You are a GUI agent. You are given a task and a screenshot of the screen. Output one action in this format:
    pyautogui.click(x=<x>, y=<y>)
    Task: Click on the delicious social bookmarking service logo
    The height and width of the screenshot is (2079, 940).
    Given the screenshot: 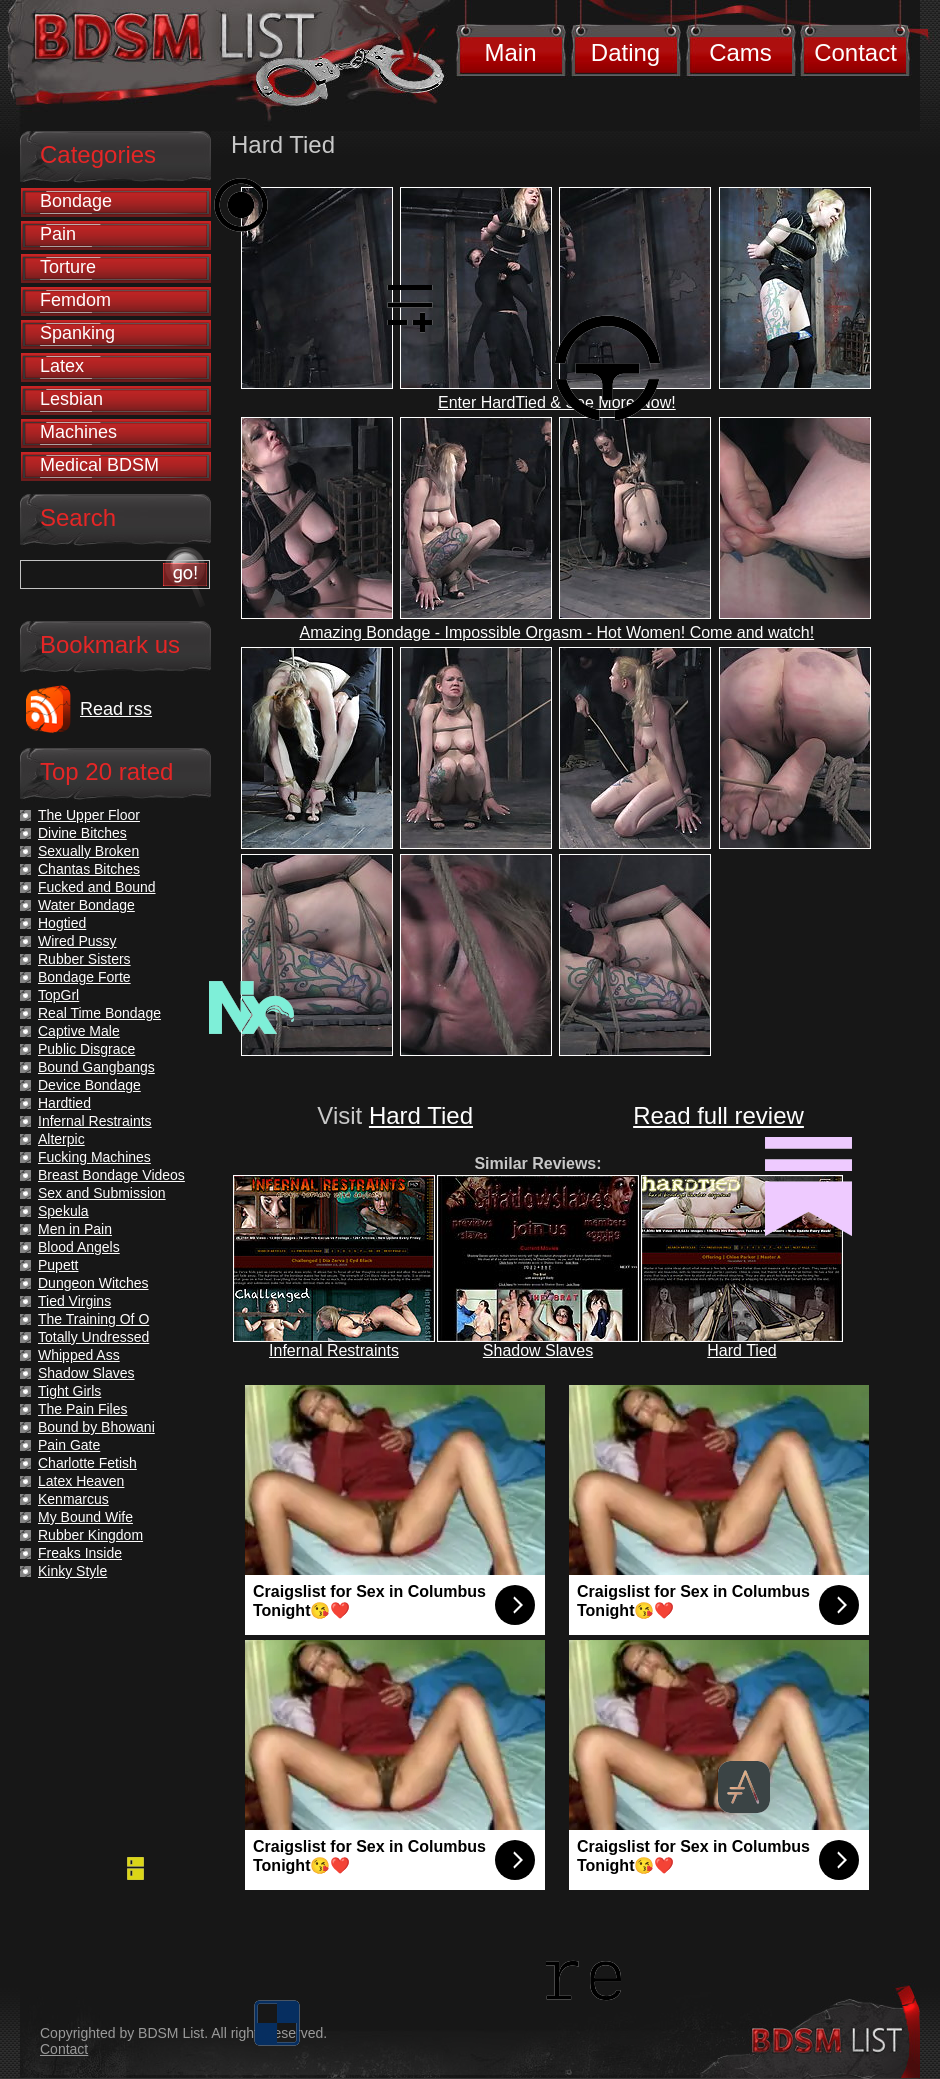 What is the action you would take?
    pyautogui.click(x=277, y=2023)
    